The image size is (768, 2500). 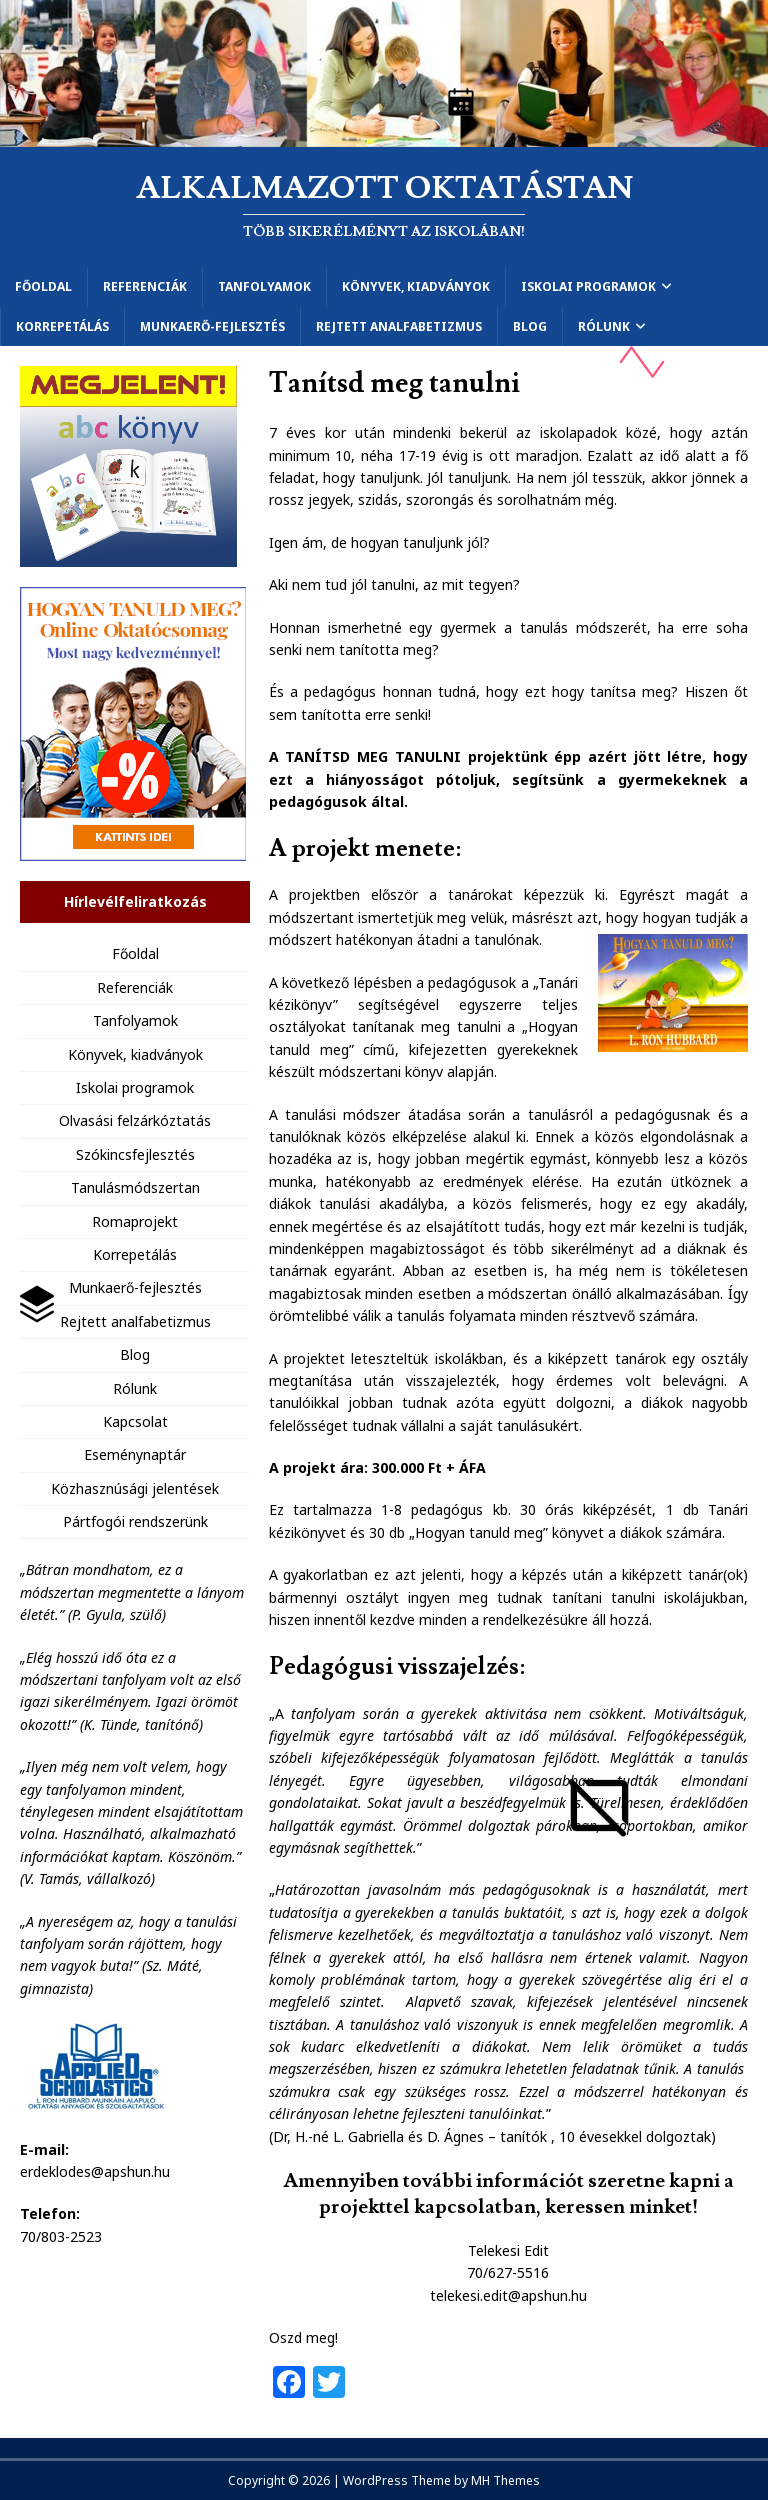 What do you see at coordinates (461, 103) in the screenshot?
I see `view calendar events` at bounding box center [461, 103].